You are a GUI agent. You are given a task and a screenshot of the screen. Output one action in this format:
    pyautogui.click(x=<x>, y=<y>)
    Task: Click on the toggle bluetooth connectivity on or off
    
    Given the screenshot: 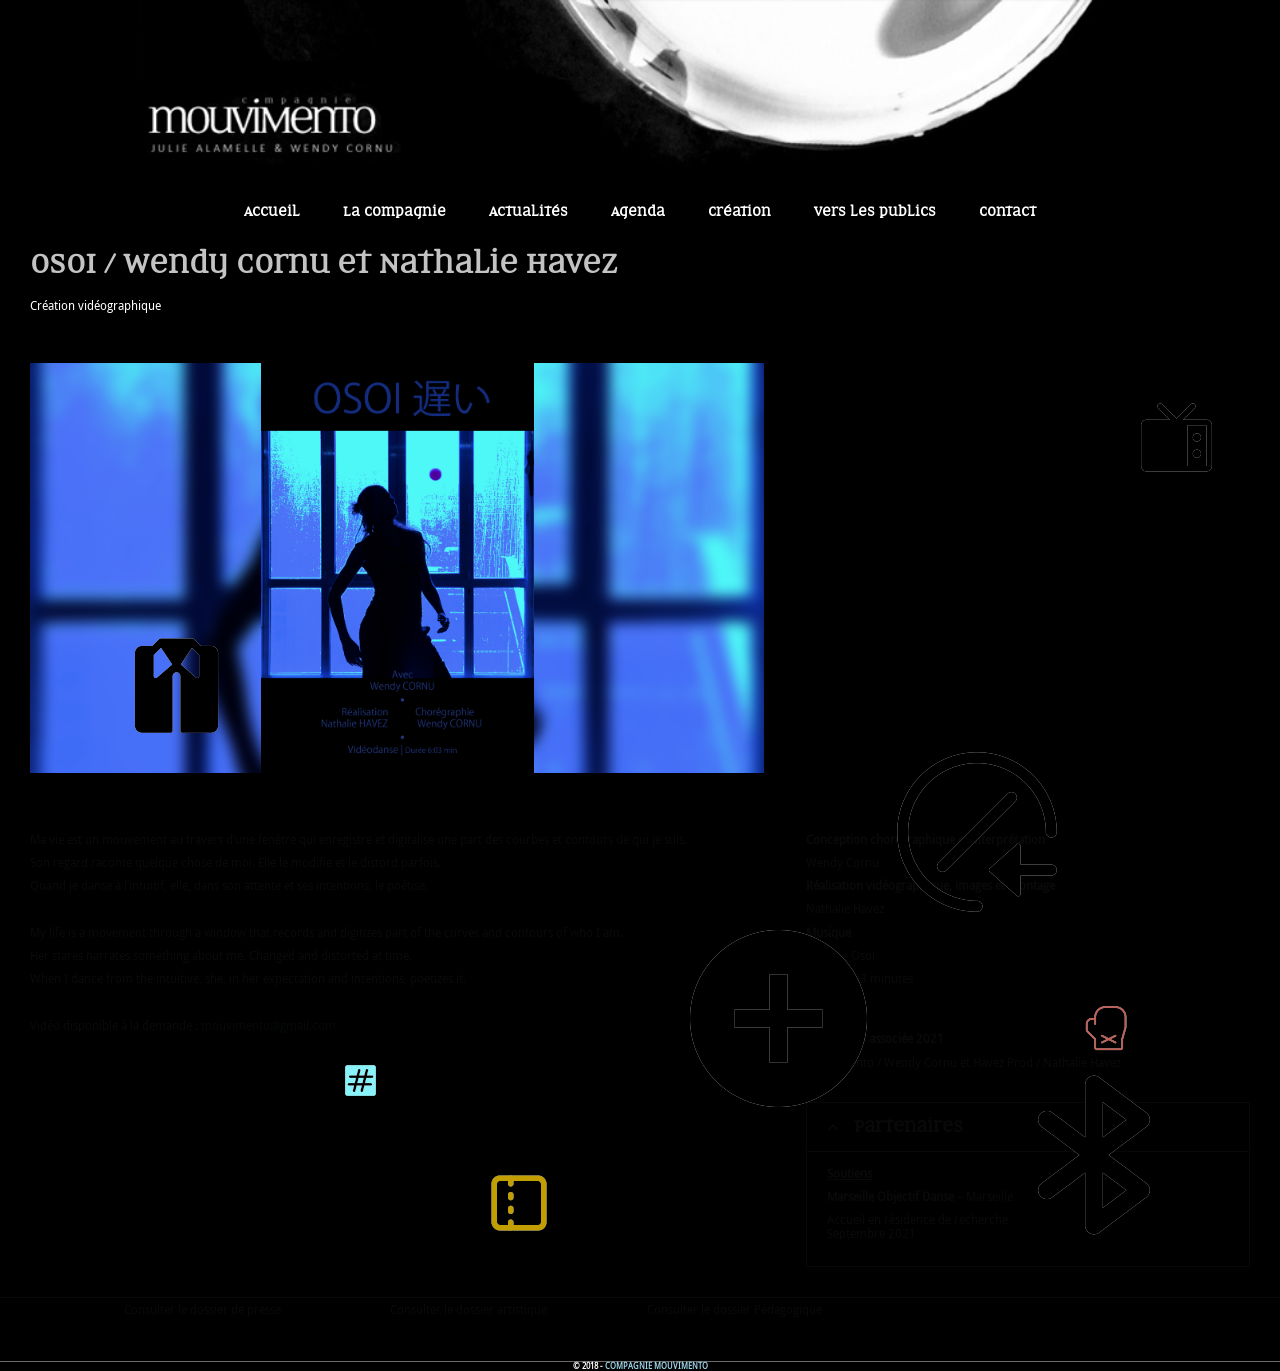 What is the action you would take?
    pyautogui.click(x=1094, y=1155)
    